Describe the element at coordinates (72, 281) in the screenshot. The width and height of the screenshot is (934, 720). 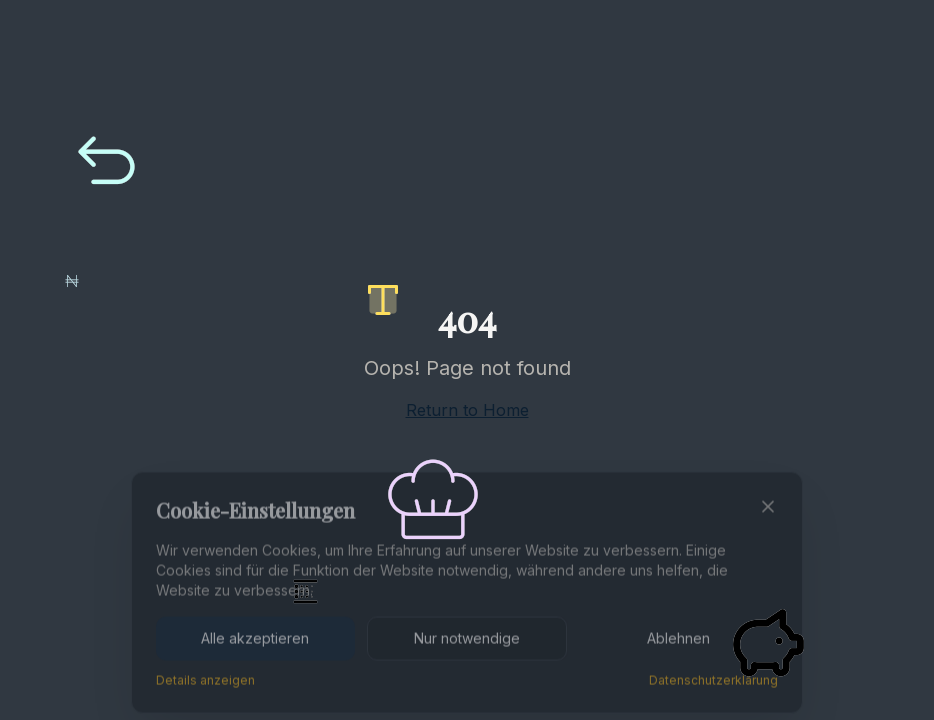
I see `indicates Nigerian naira currency` at that location.